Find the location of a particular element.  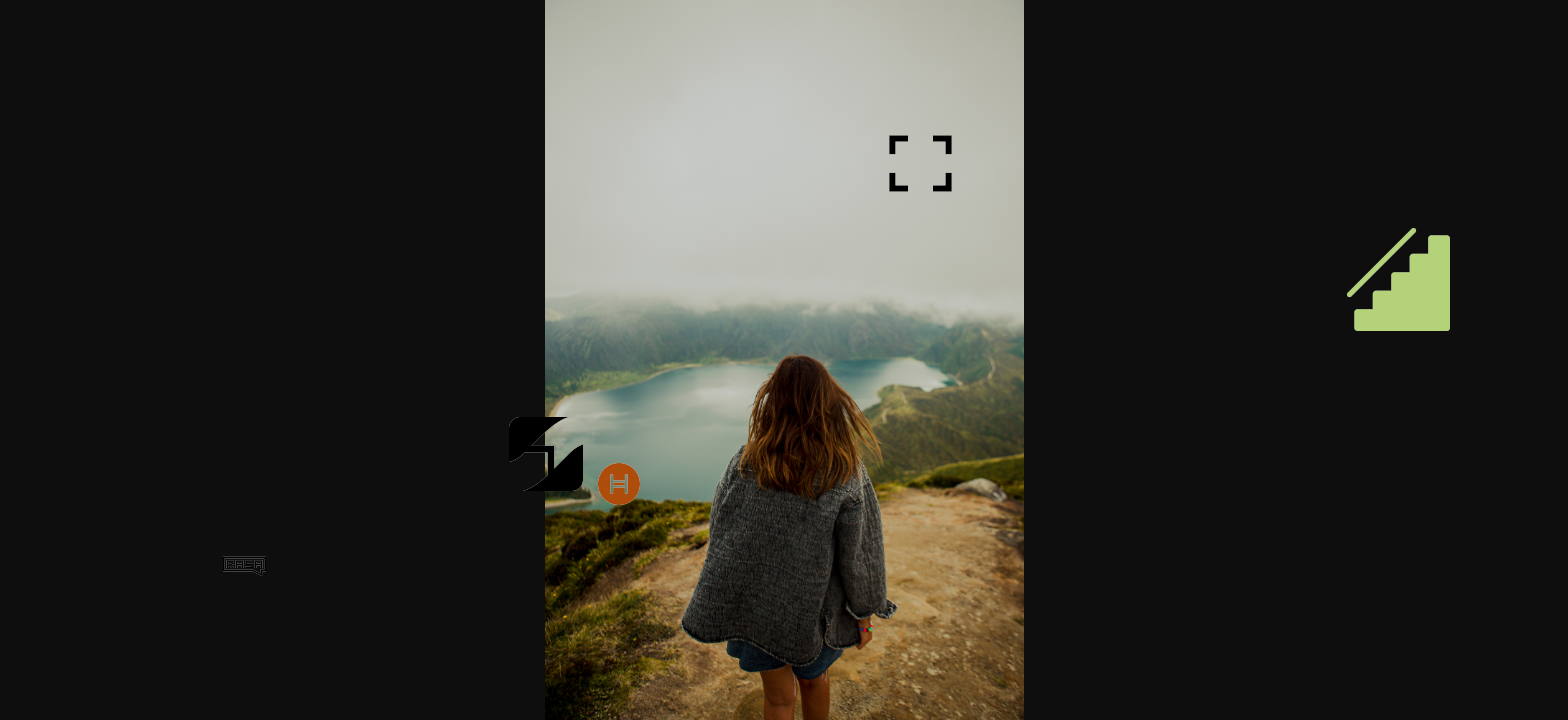

hedera hashgraph platform logo is located at coordinates (619, 484).